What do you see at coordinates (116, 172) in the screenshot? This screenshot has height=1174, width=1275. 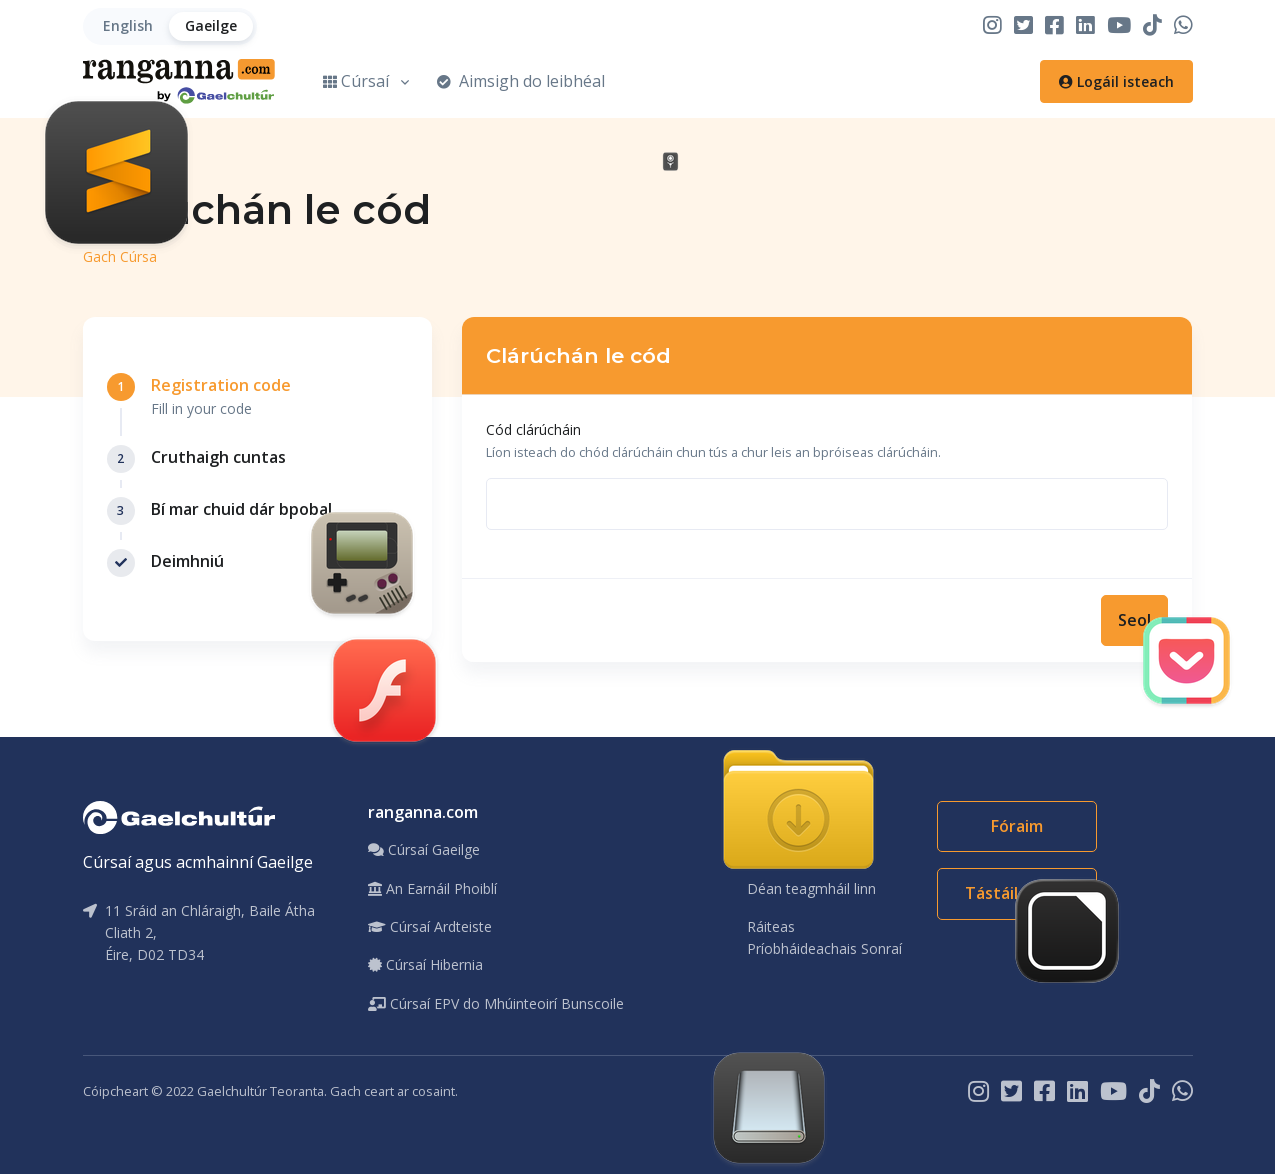 I see `open sublime text code editor` at bounding box center [116, 172].